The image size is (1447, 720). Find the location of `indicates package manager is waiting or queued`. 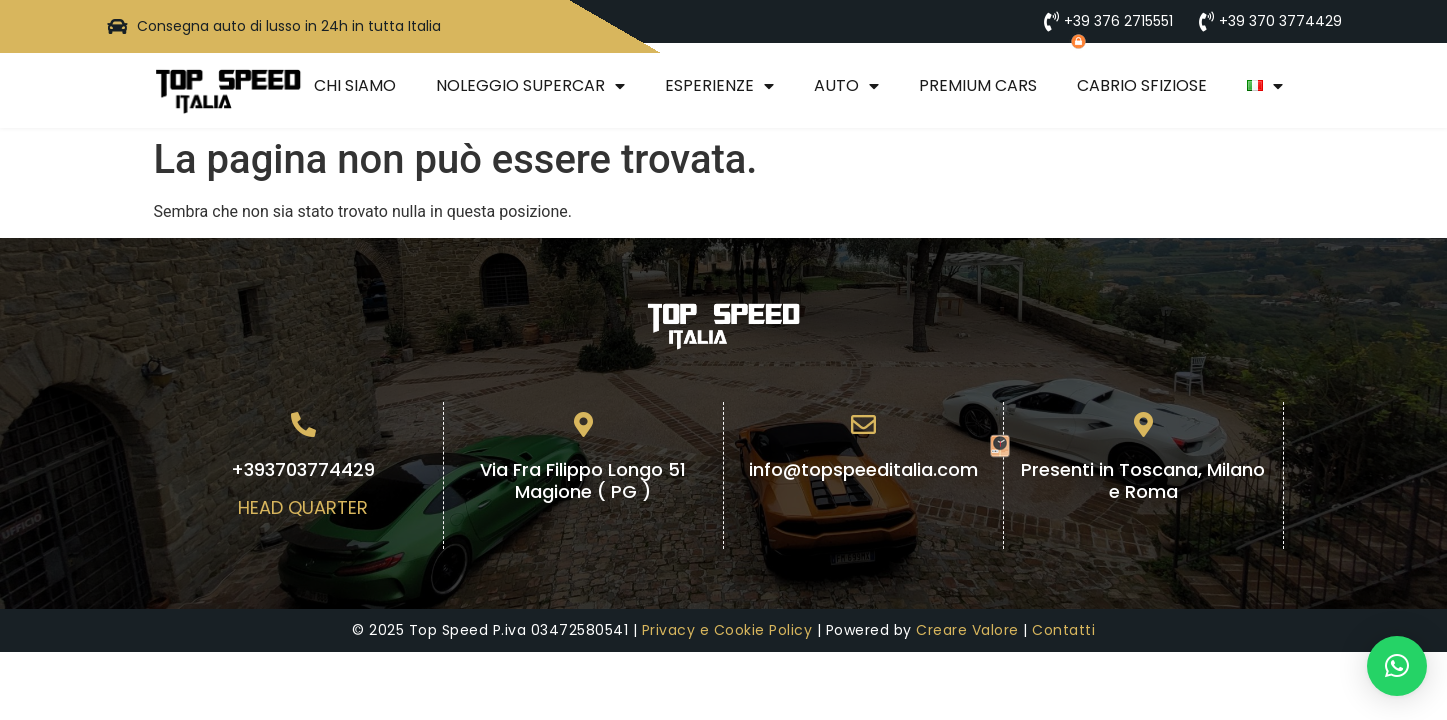

indicates package manager is waiting or queued is located at coordinates (1000, 446).